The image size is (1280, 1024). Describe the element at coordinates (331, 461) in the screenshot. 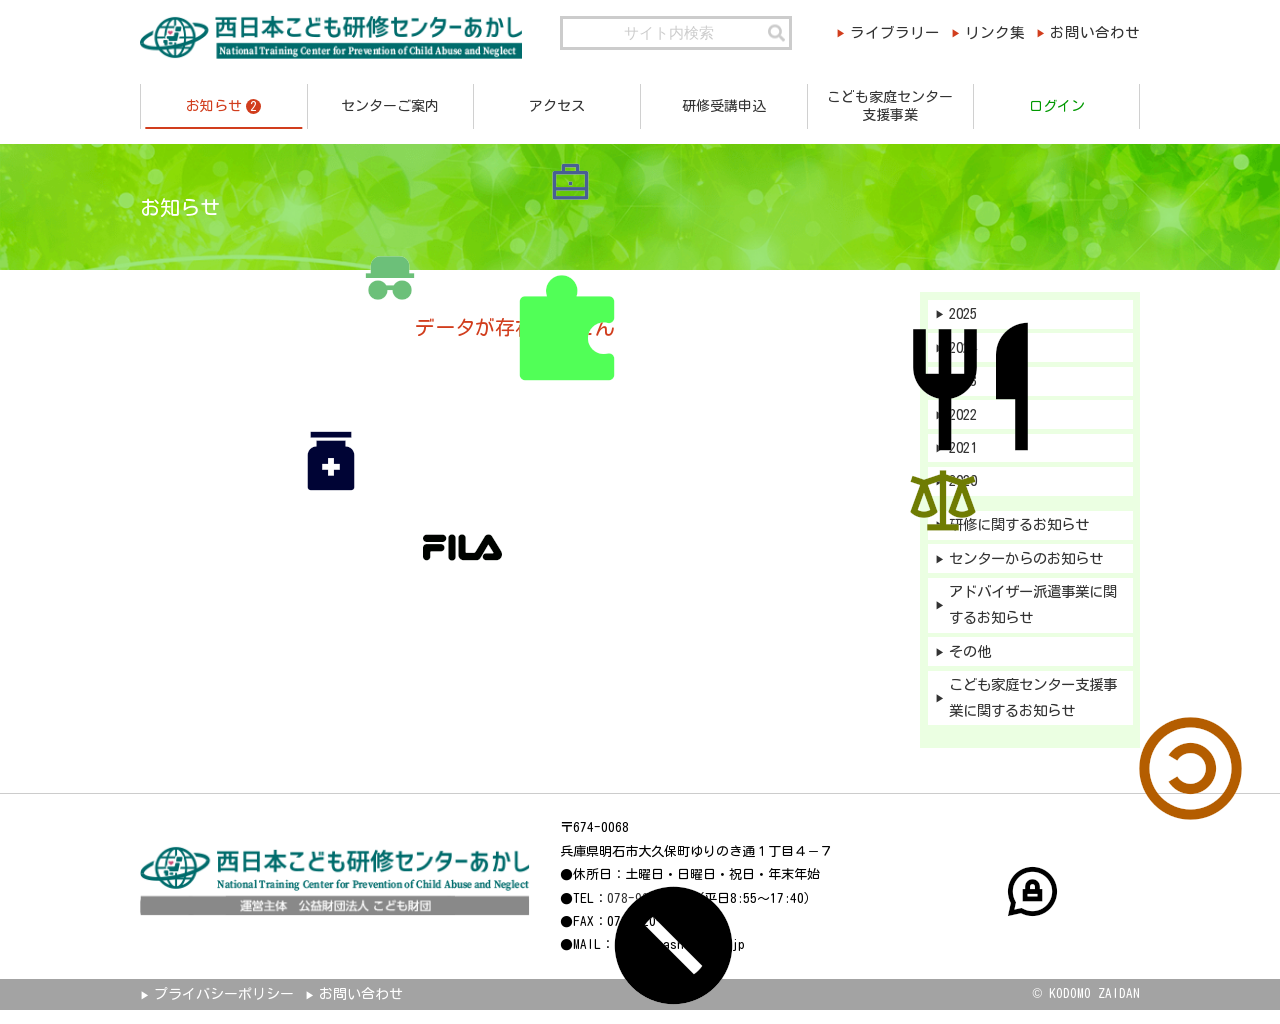

I see `view medication information` at that location.